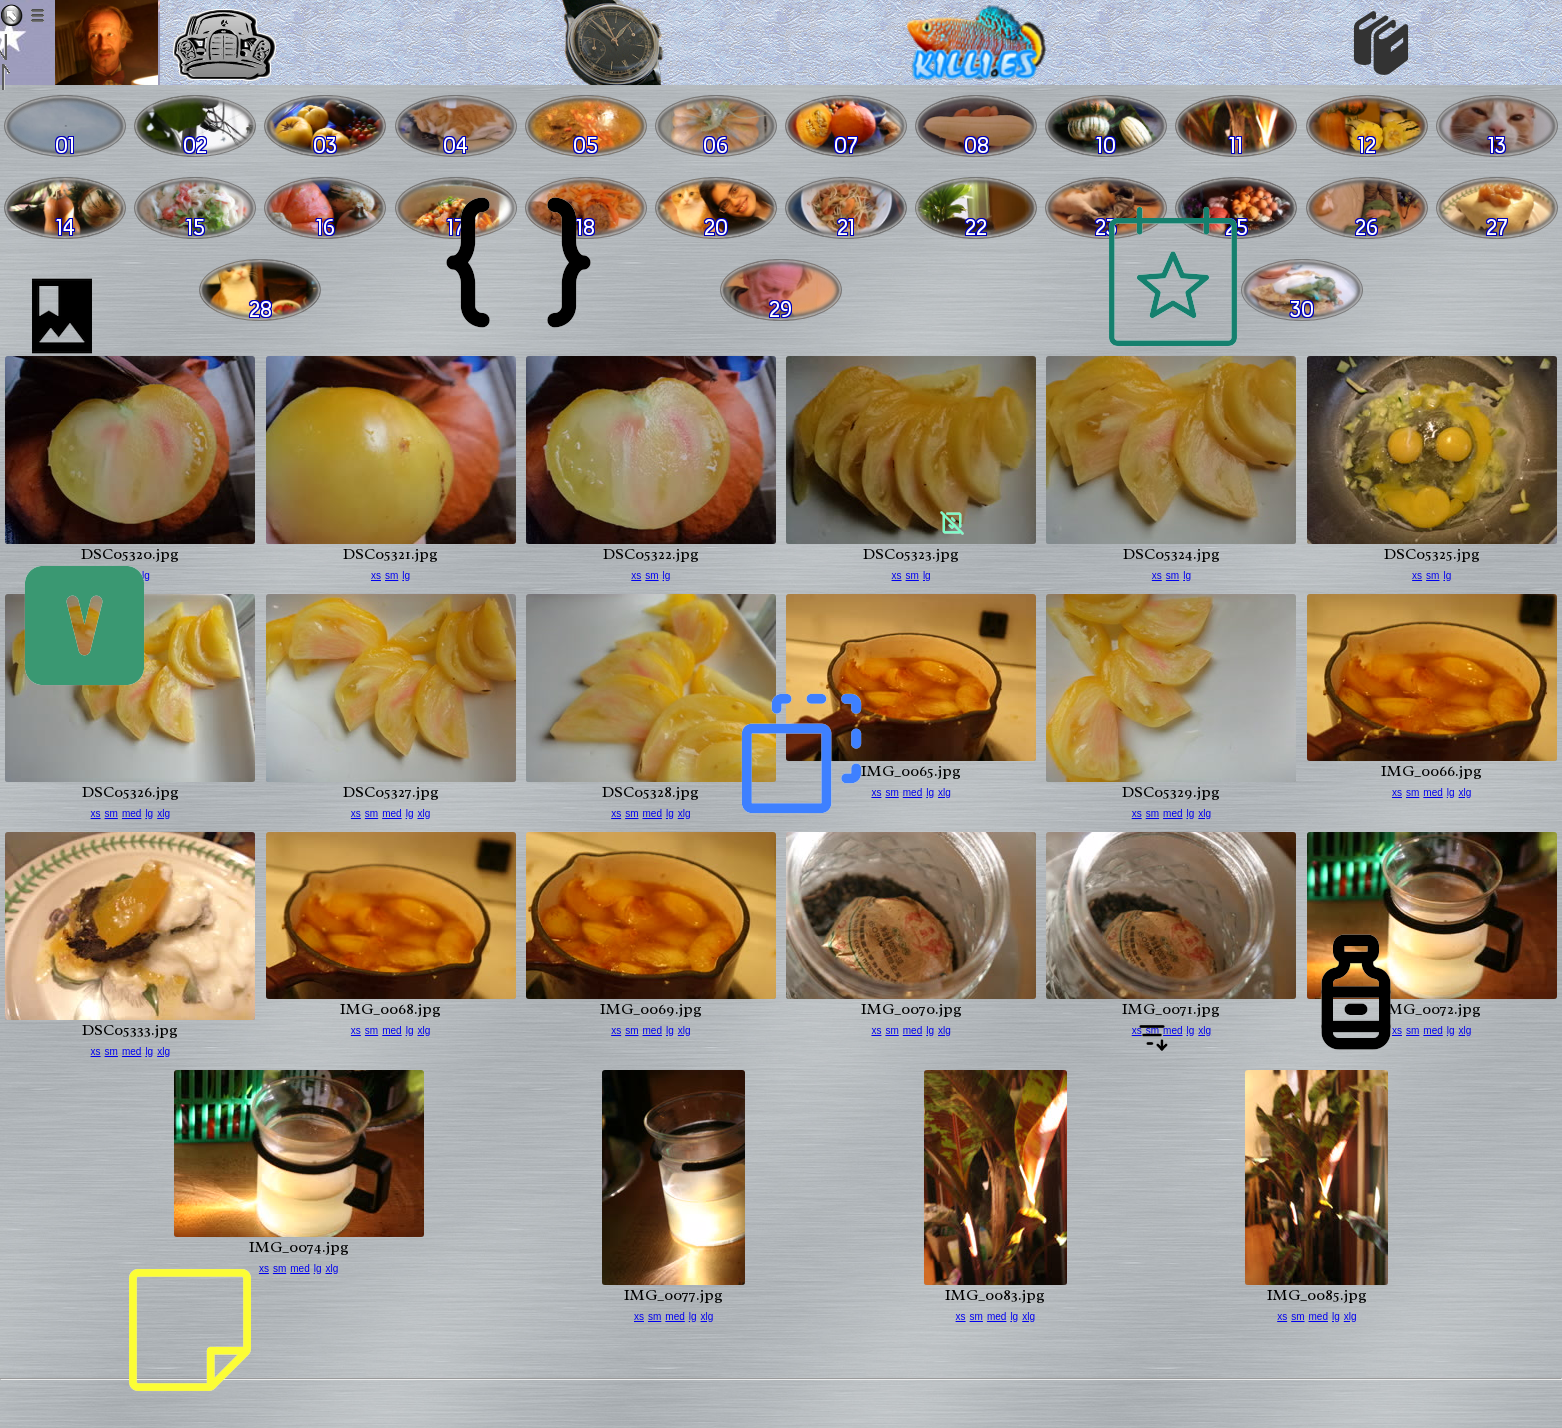  What do you see at coordinates (801, 753) in the screenshot?
I see `send selected element to background layer` at bounding box center [801, 753].